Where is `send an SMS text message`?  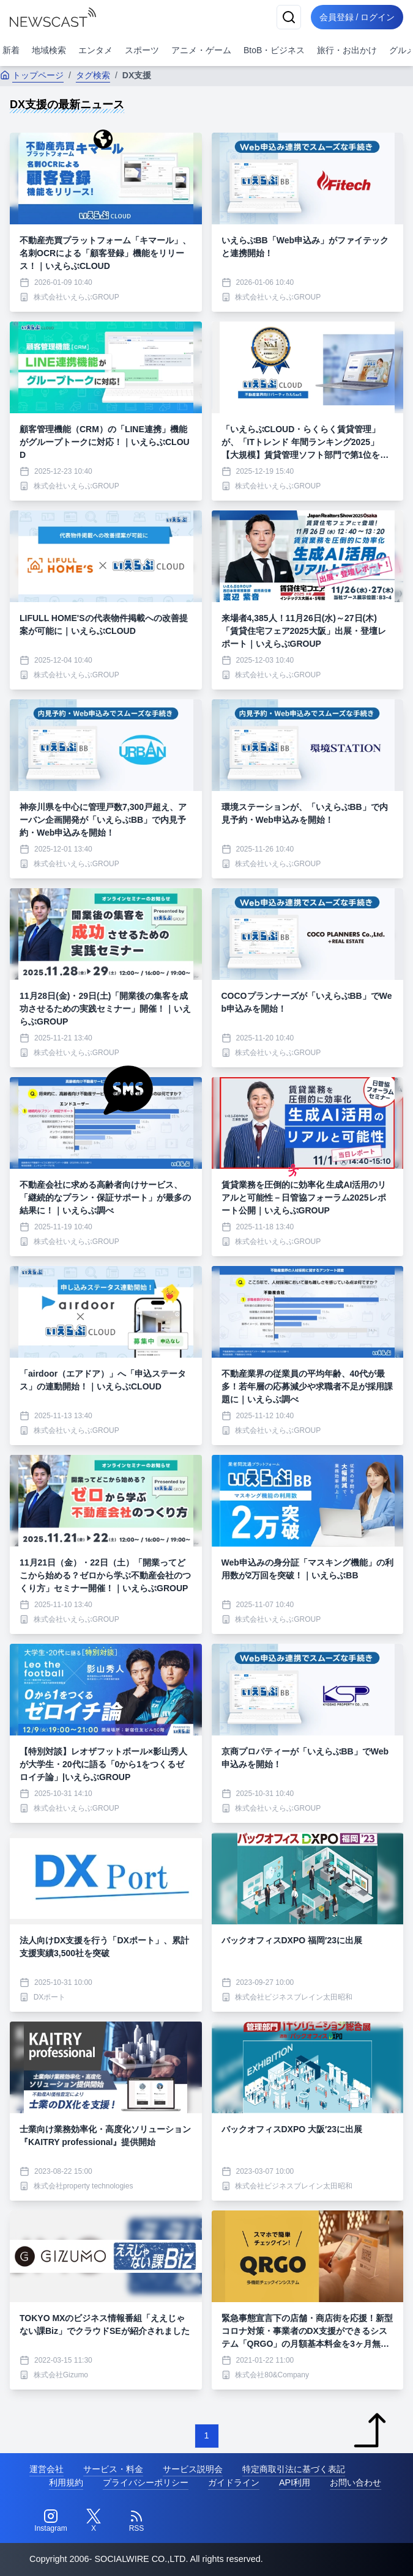
send an SMS text message is located at coordinates (128, 1090).